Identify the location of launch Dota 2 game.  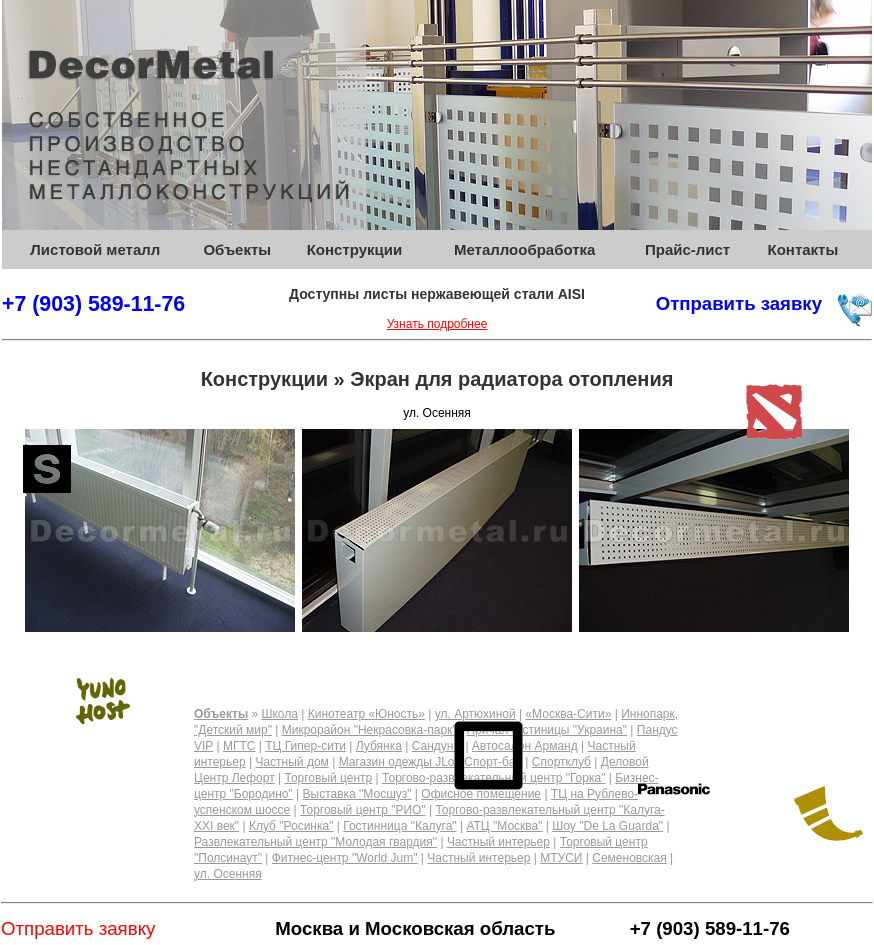
(774, 412).